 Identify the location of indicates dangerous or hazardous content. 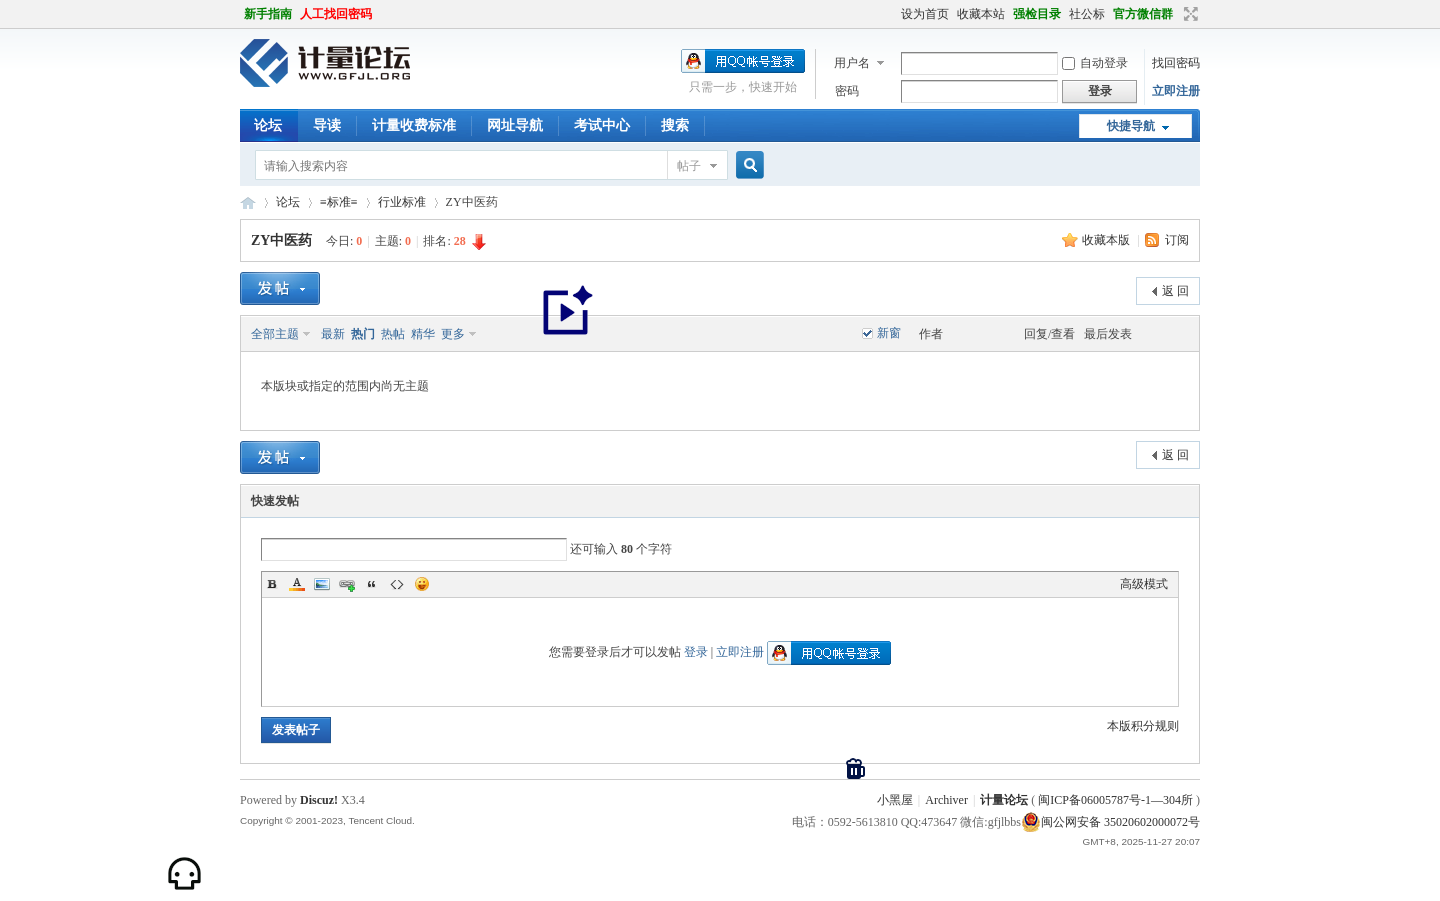
(184, 873).